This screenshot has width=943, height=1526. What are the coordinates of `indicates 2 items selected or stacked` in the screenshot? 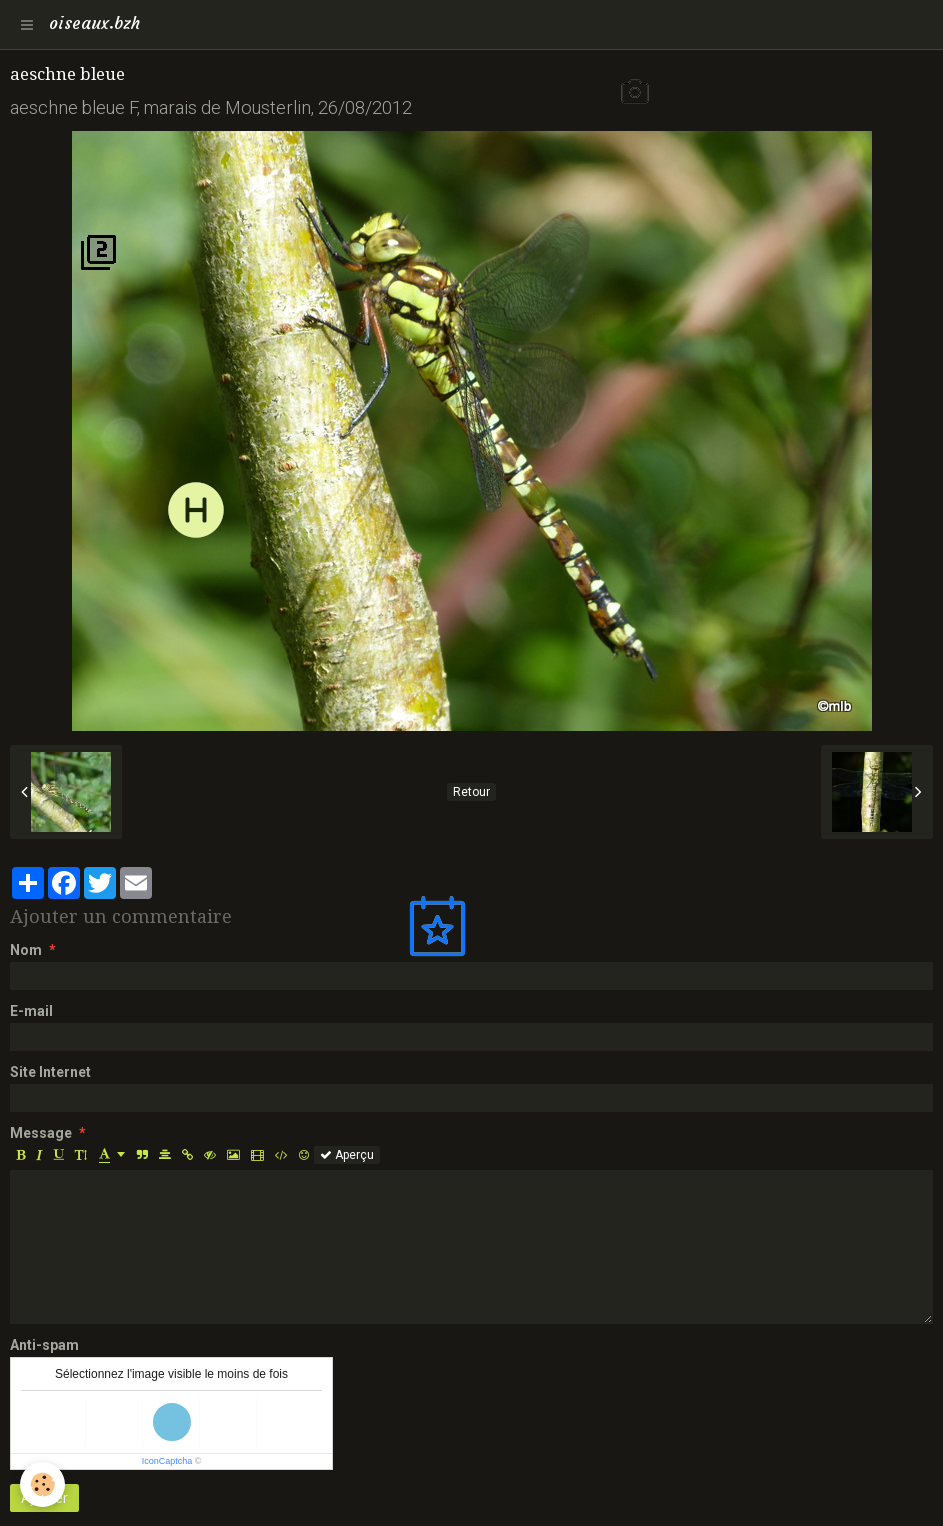 It's located at (98, 252).